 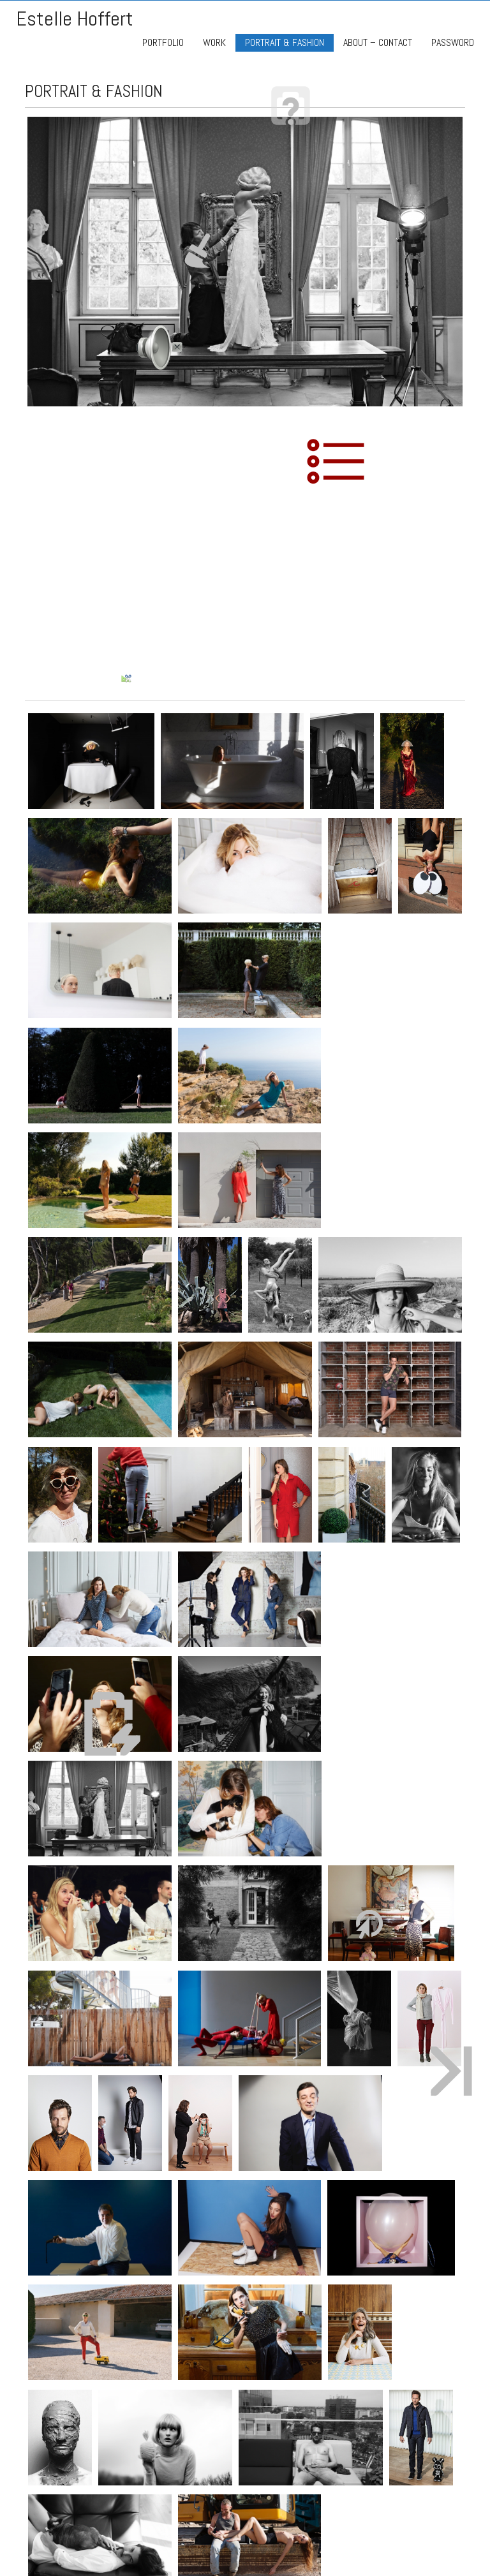 What do you see at coordinates (108, 1724) in the screenshot?
I see `indicates battery is empty but currently charging` at bounding box center [108, 1724].